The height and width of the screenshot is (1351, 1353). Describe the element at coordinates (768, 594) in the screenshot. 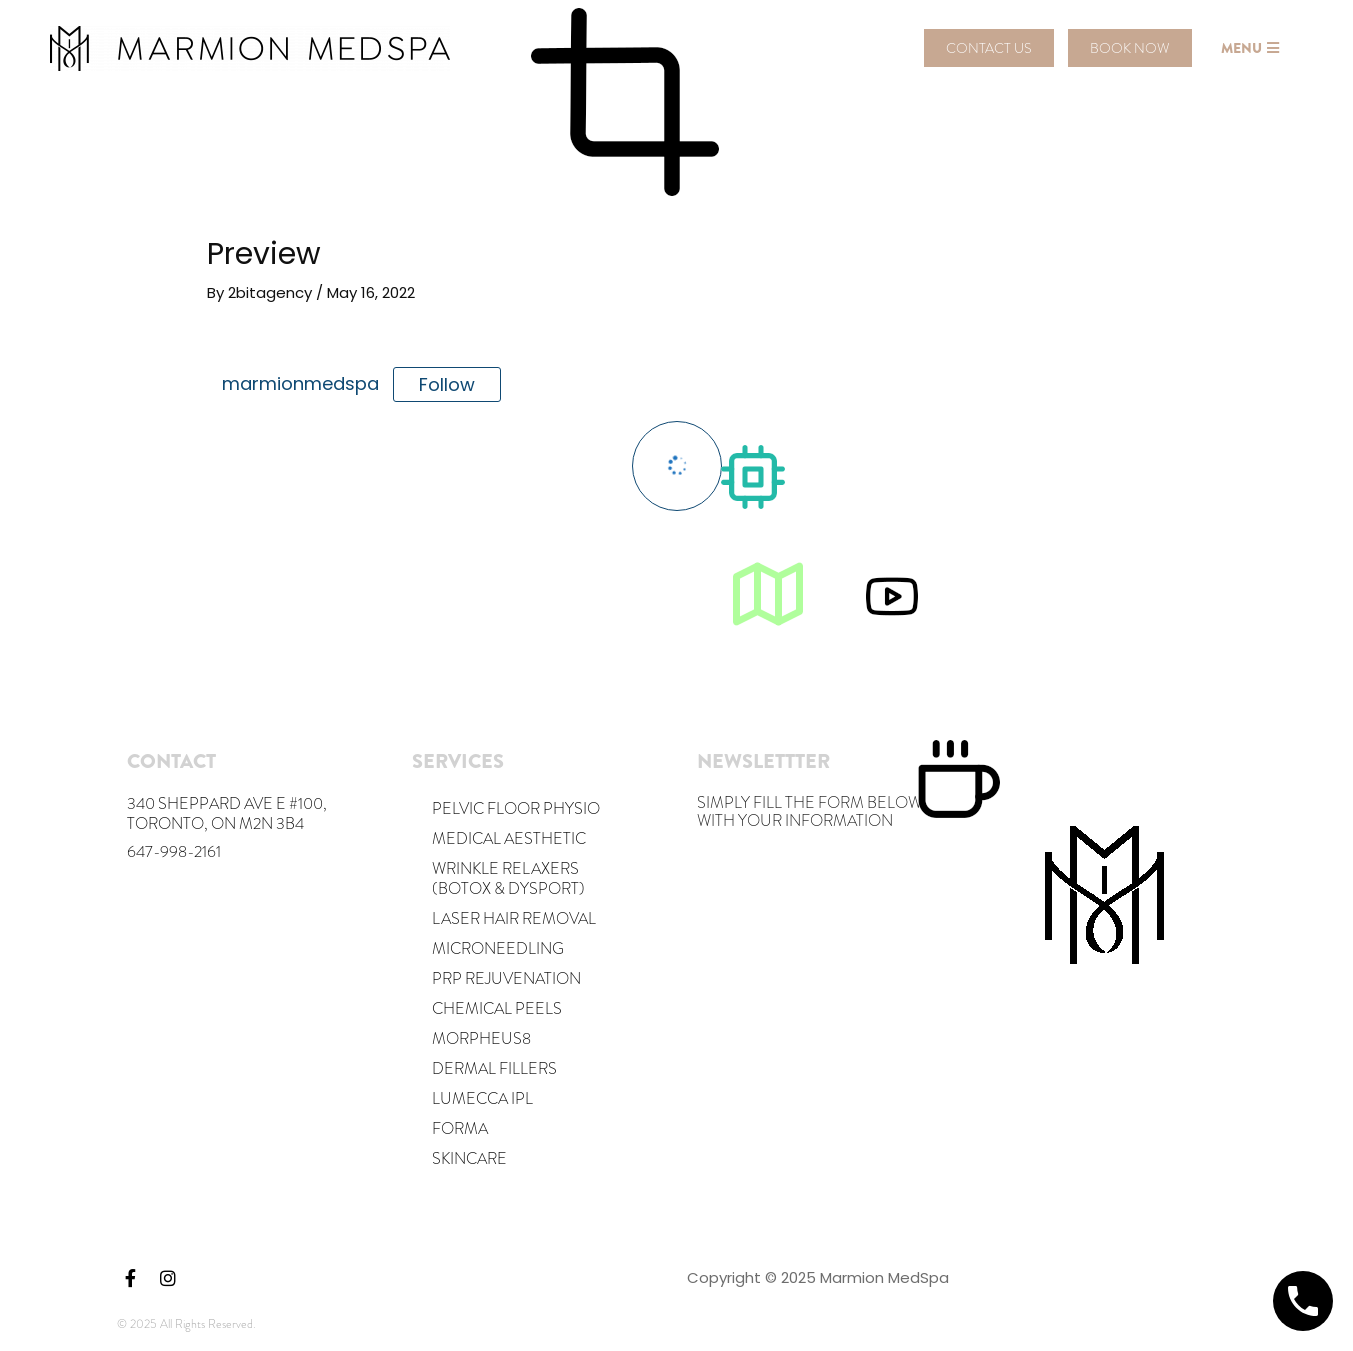

I see `view map or navigation` at that location.